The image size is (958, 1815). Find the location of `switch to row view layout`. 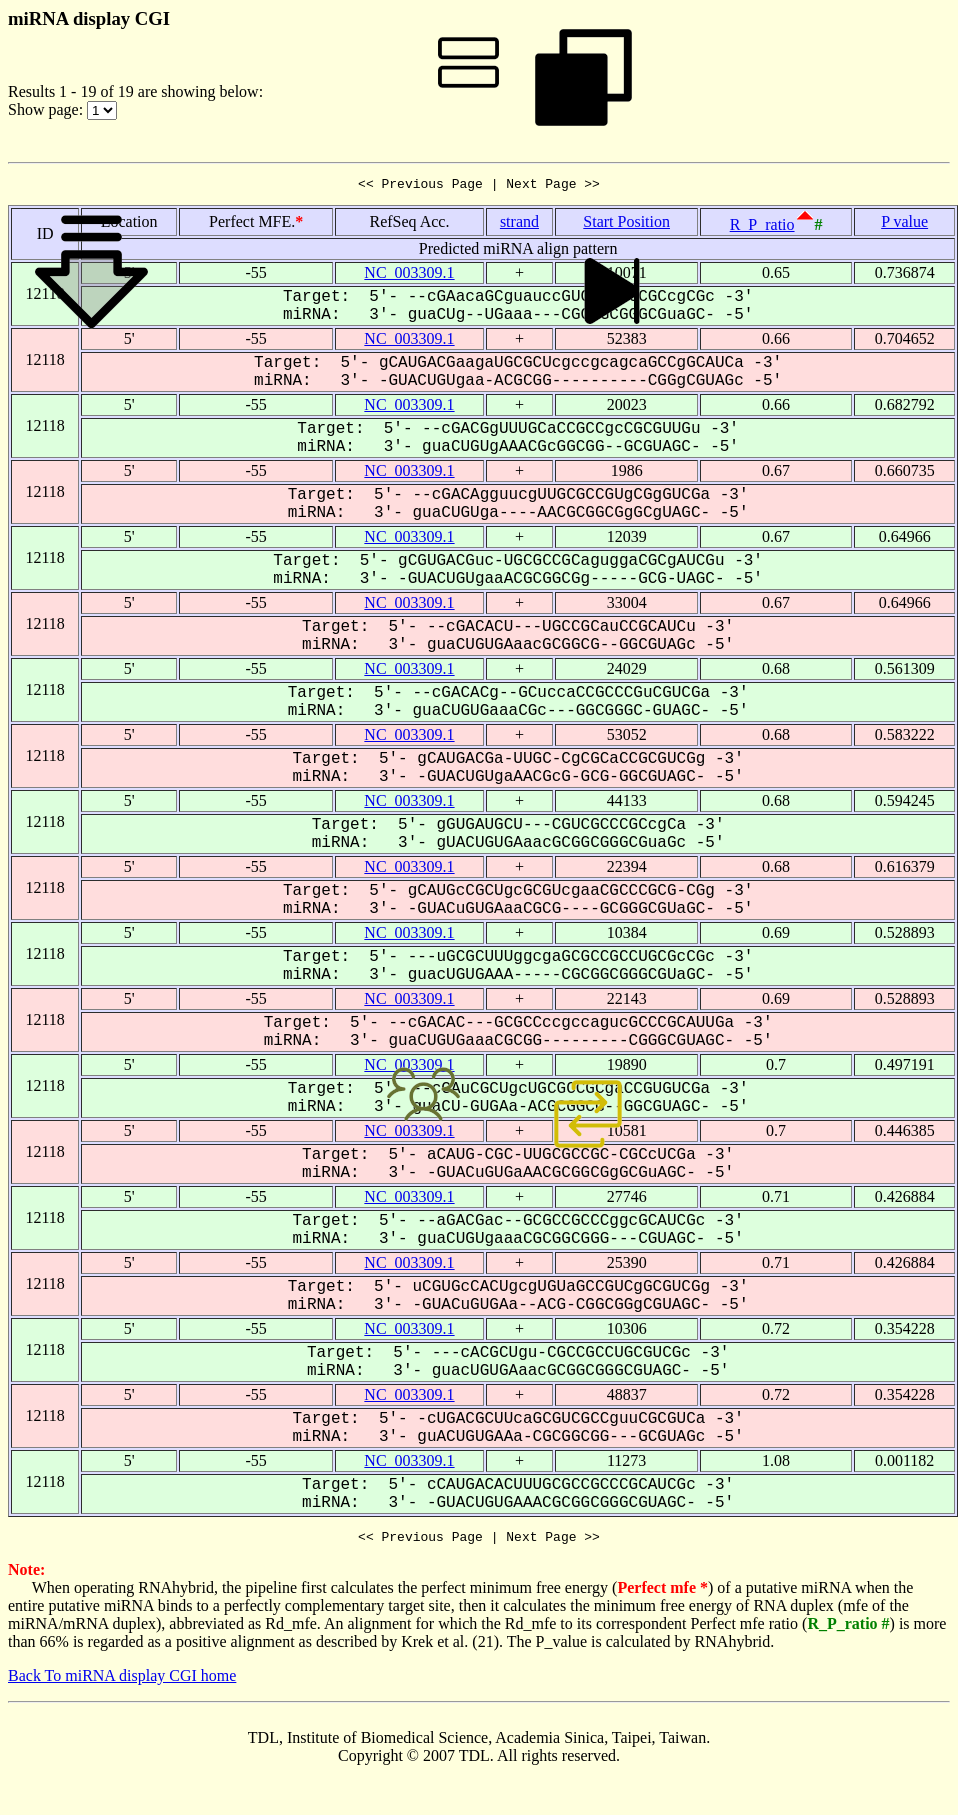

switch to row view layout is located at coordinates (468, 62).